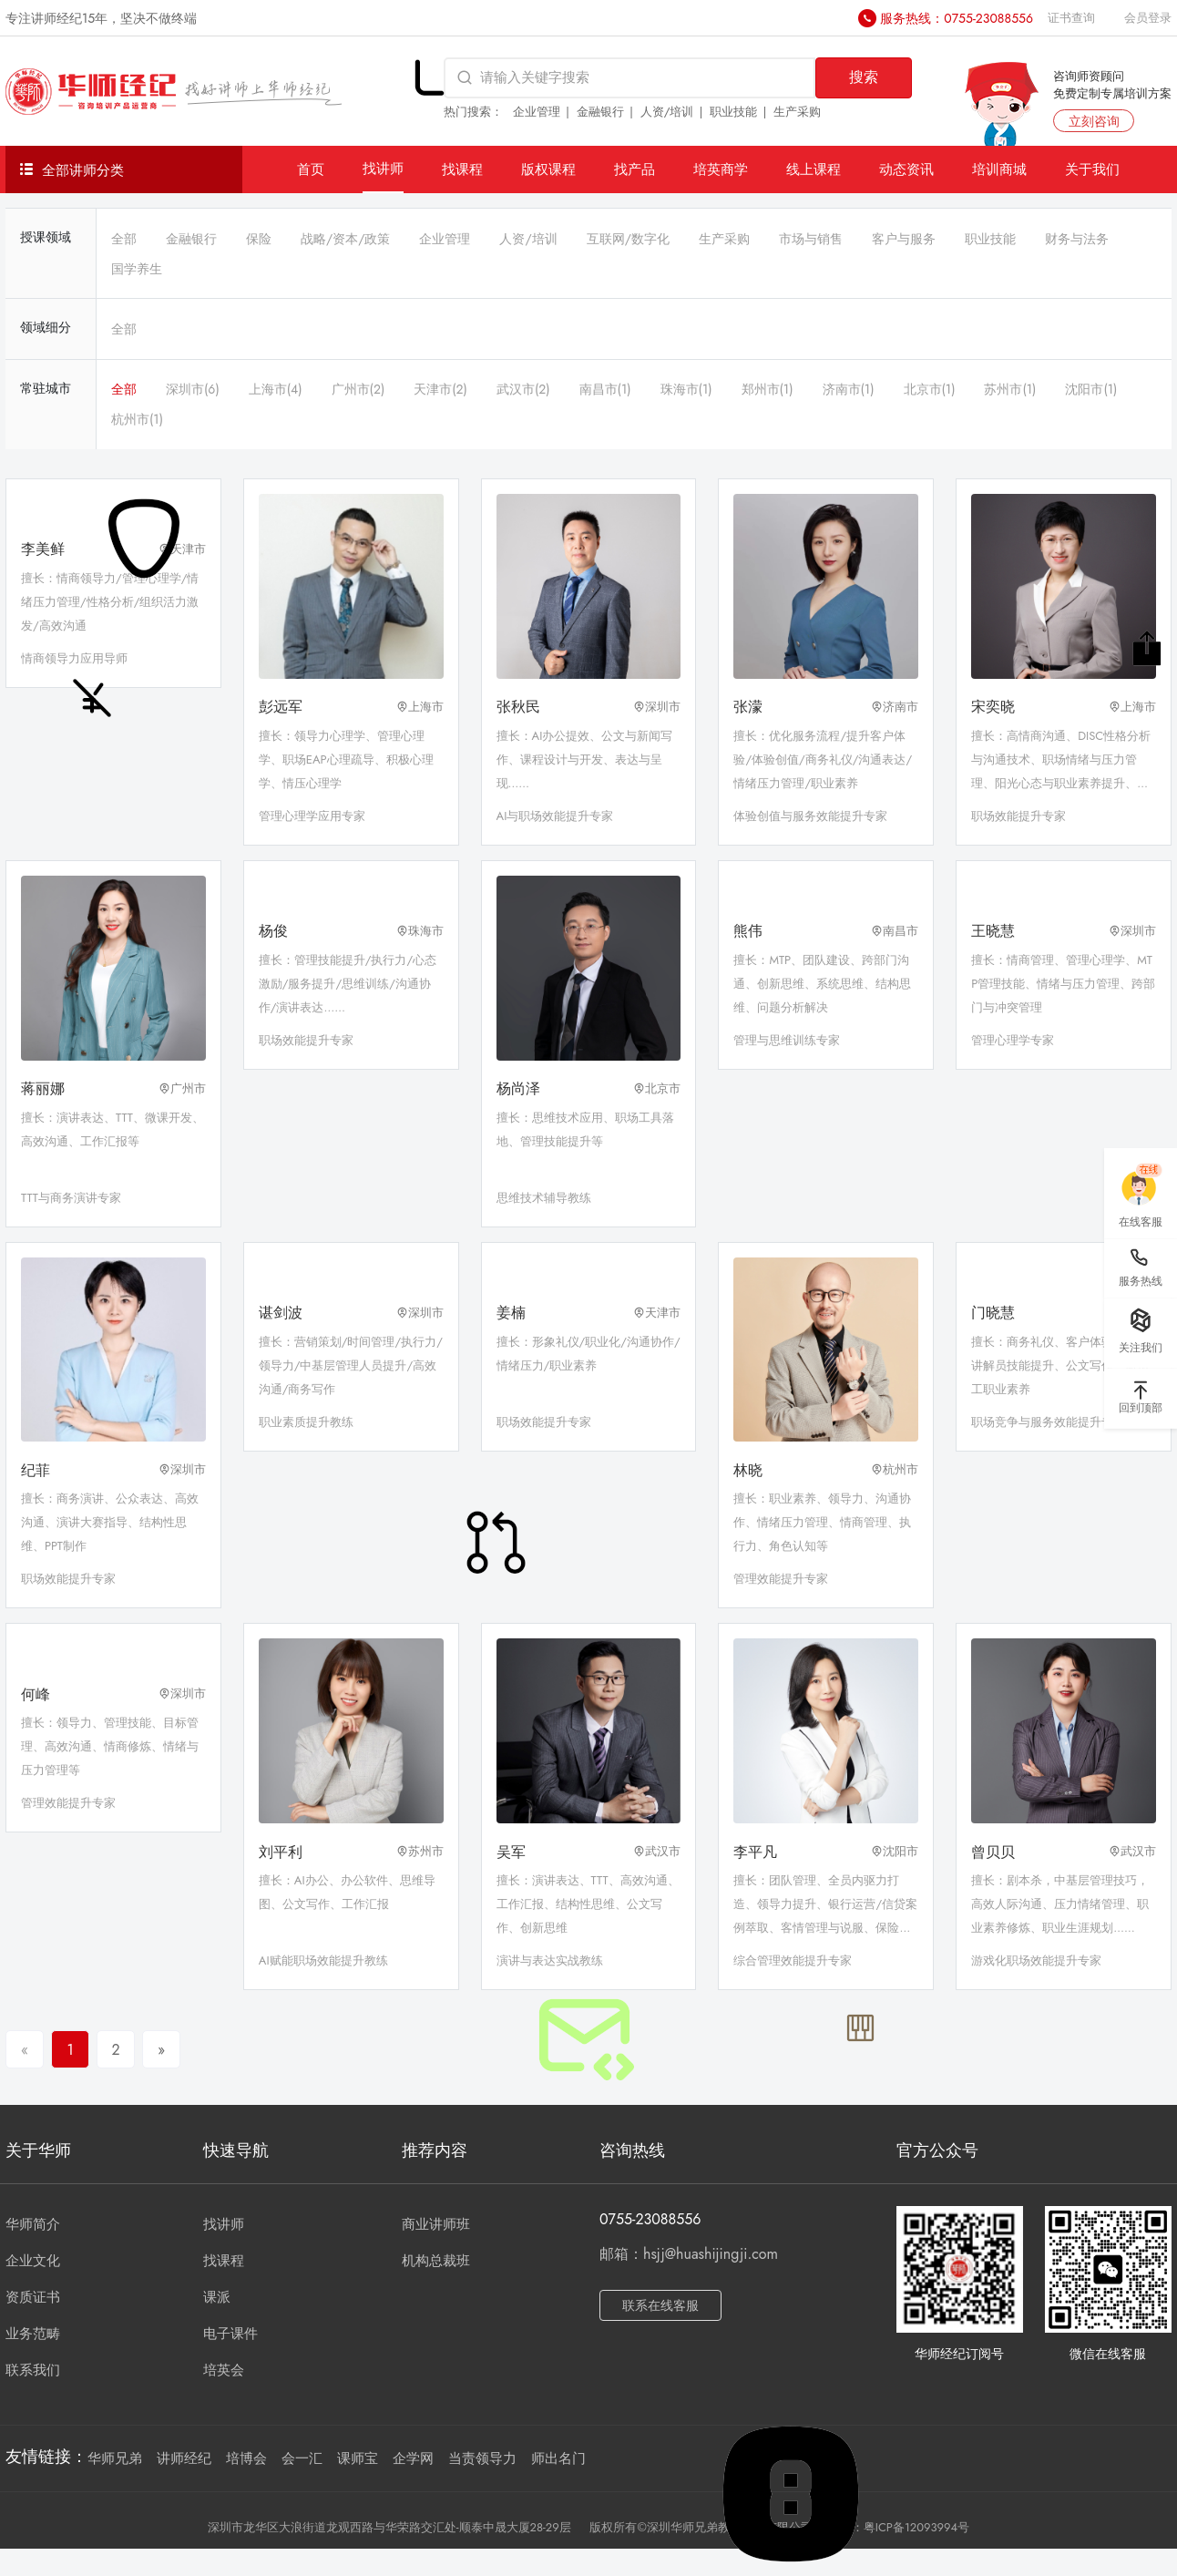 This screenshot has height=2576, width=1177. I want to click on create a new pull request, so click(496, 1540).